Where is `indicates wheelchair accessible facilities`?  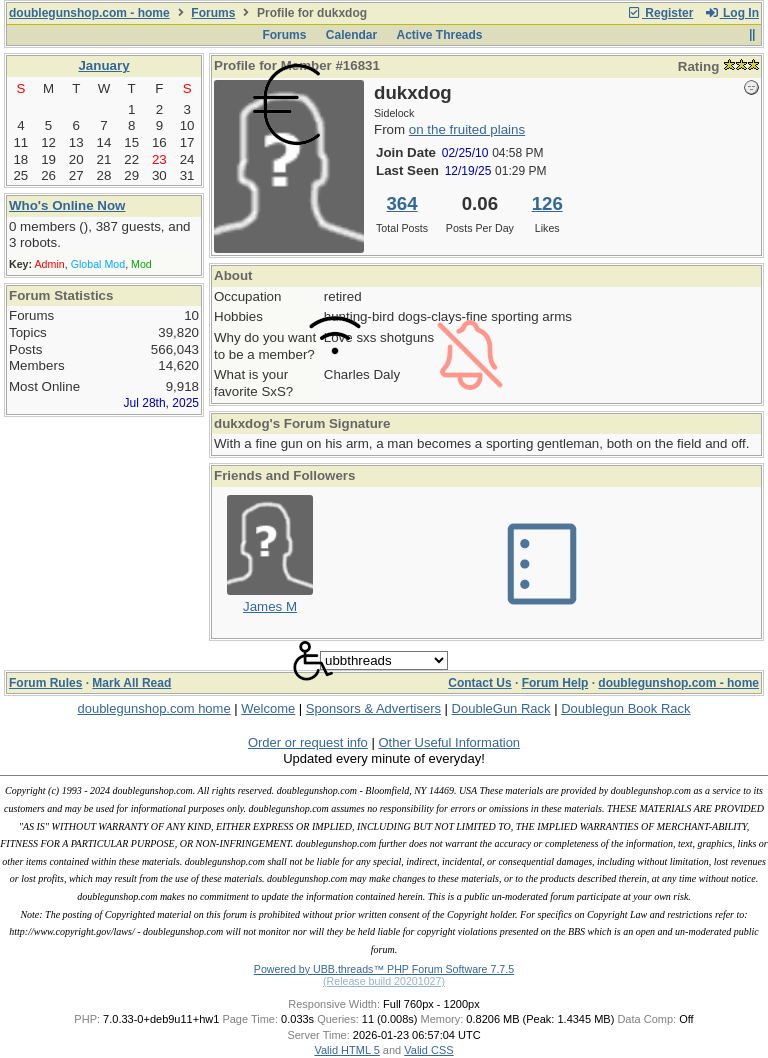 indicates wheelchair accessible facilities is located at coordinates (309, 661).